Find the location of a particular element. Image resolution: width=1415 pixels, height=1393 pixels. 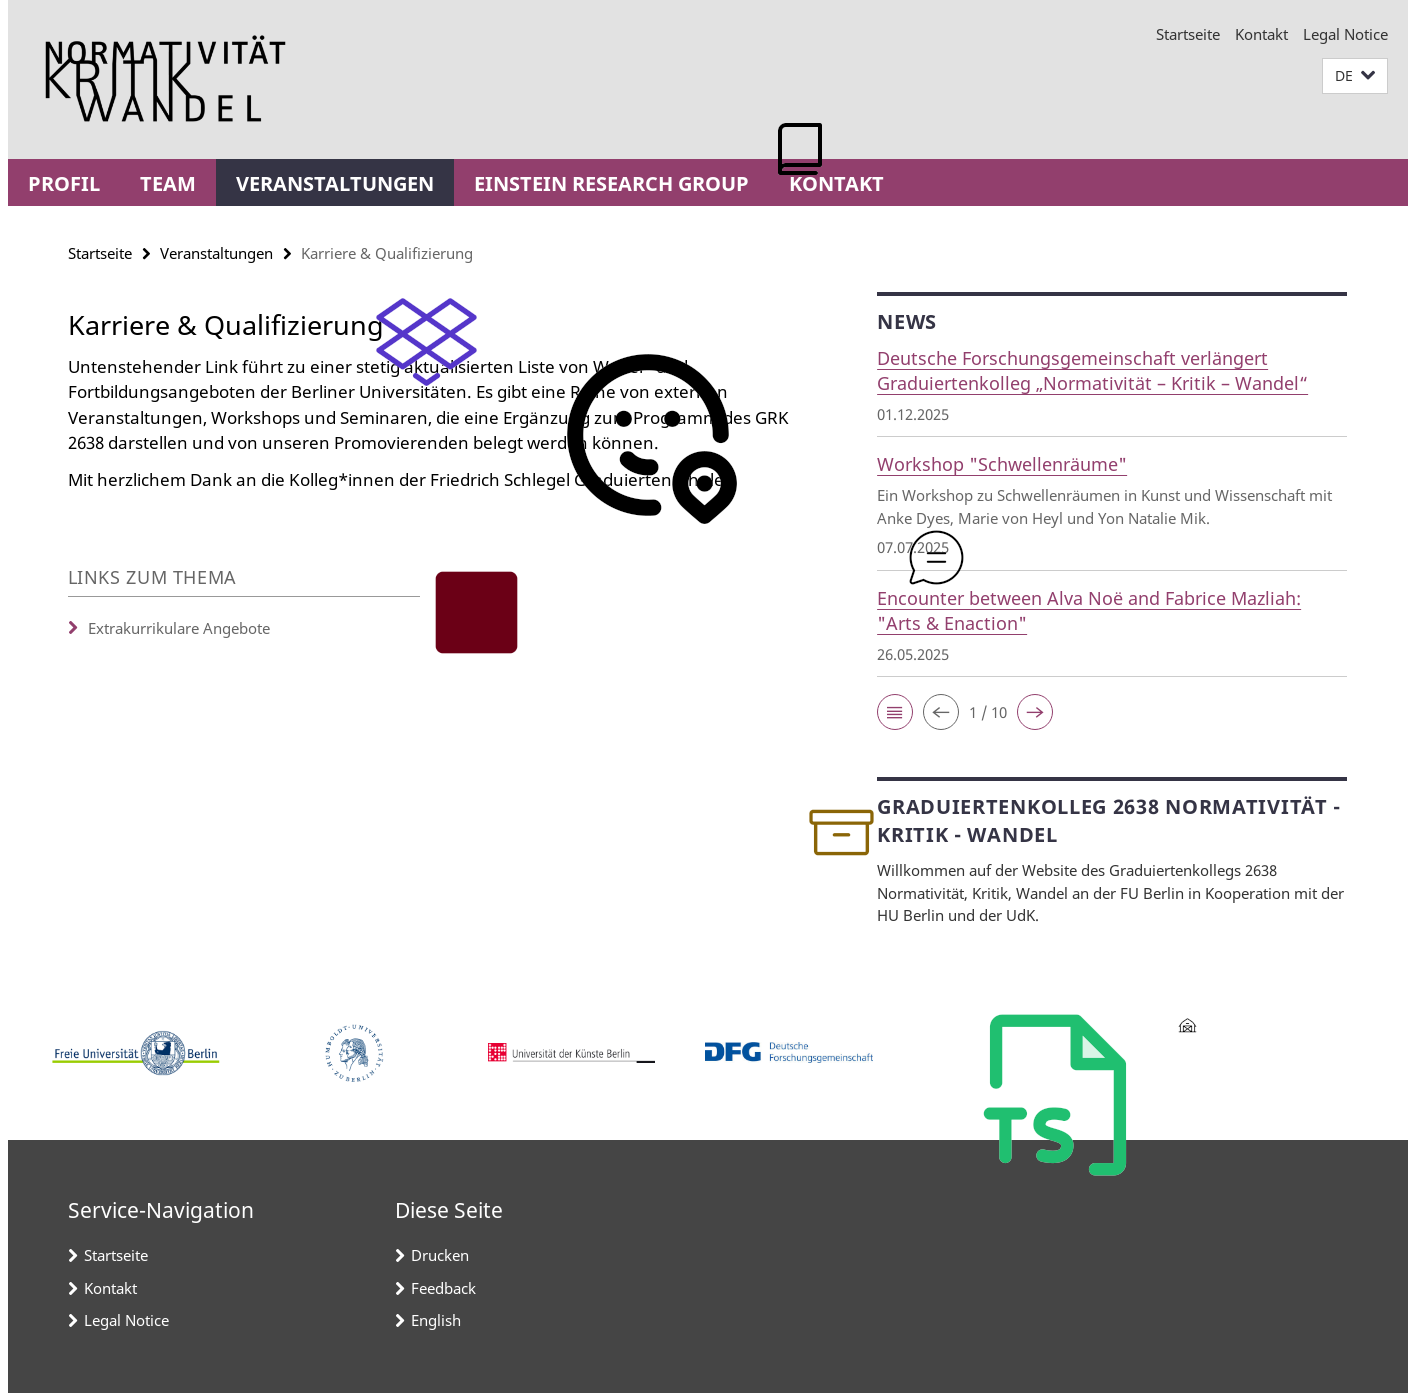

open chat or messaging is located at coordinates (936, 557).